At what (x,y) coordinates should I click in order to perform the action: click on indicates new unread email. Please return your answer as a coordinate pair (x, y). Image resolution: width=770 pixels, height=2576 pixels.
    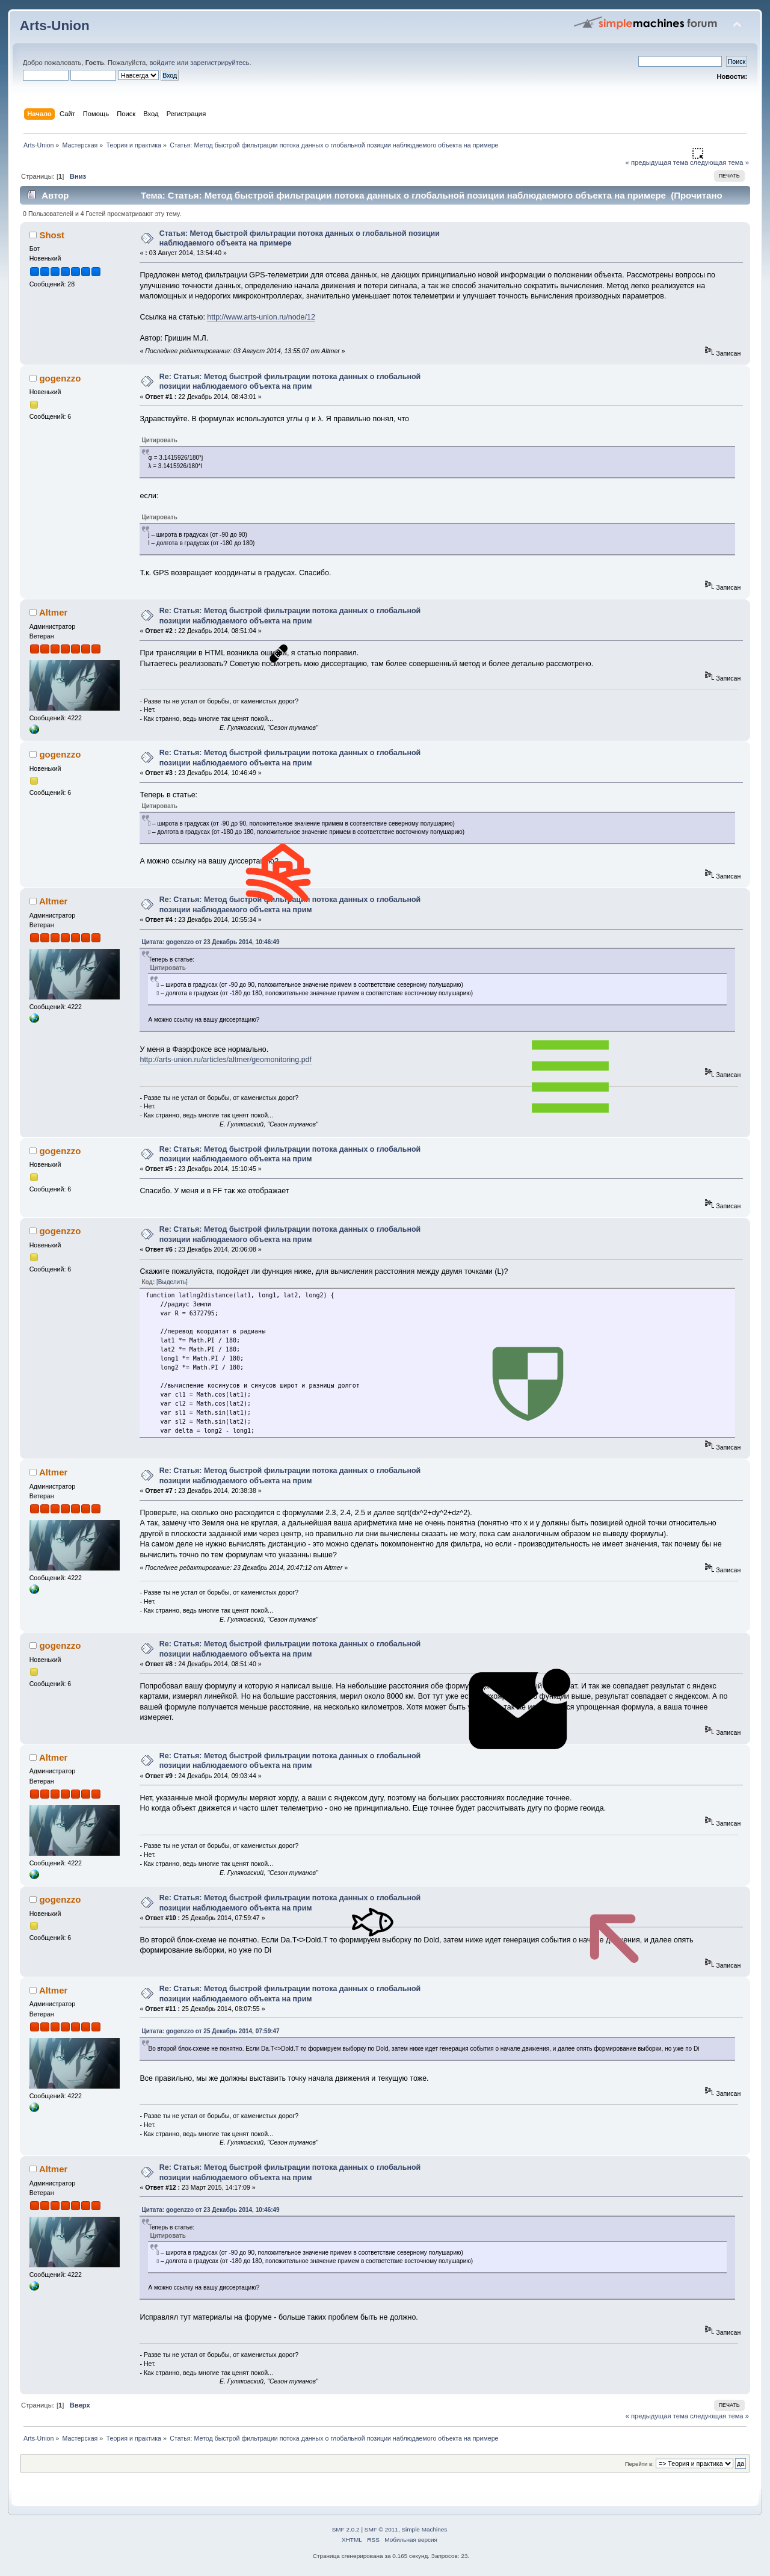
    Looking at the image, I should click on (518, 1711).